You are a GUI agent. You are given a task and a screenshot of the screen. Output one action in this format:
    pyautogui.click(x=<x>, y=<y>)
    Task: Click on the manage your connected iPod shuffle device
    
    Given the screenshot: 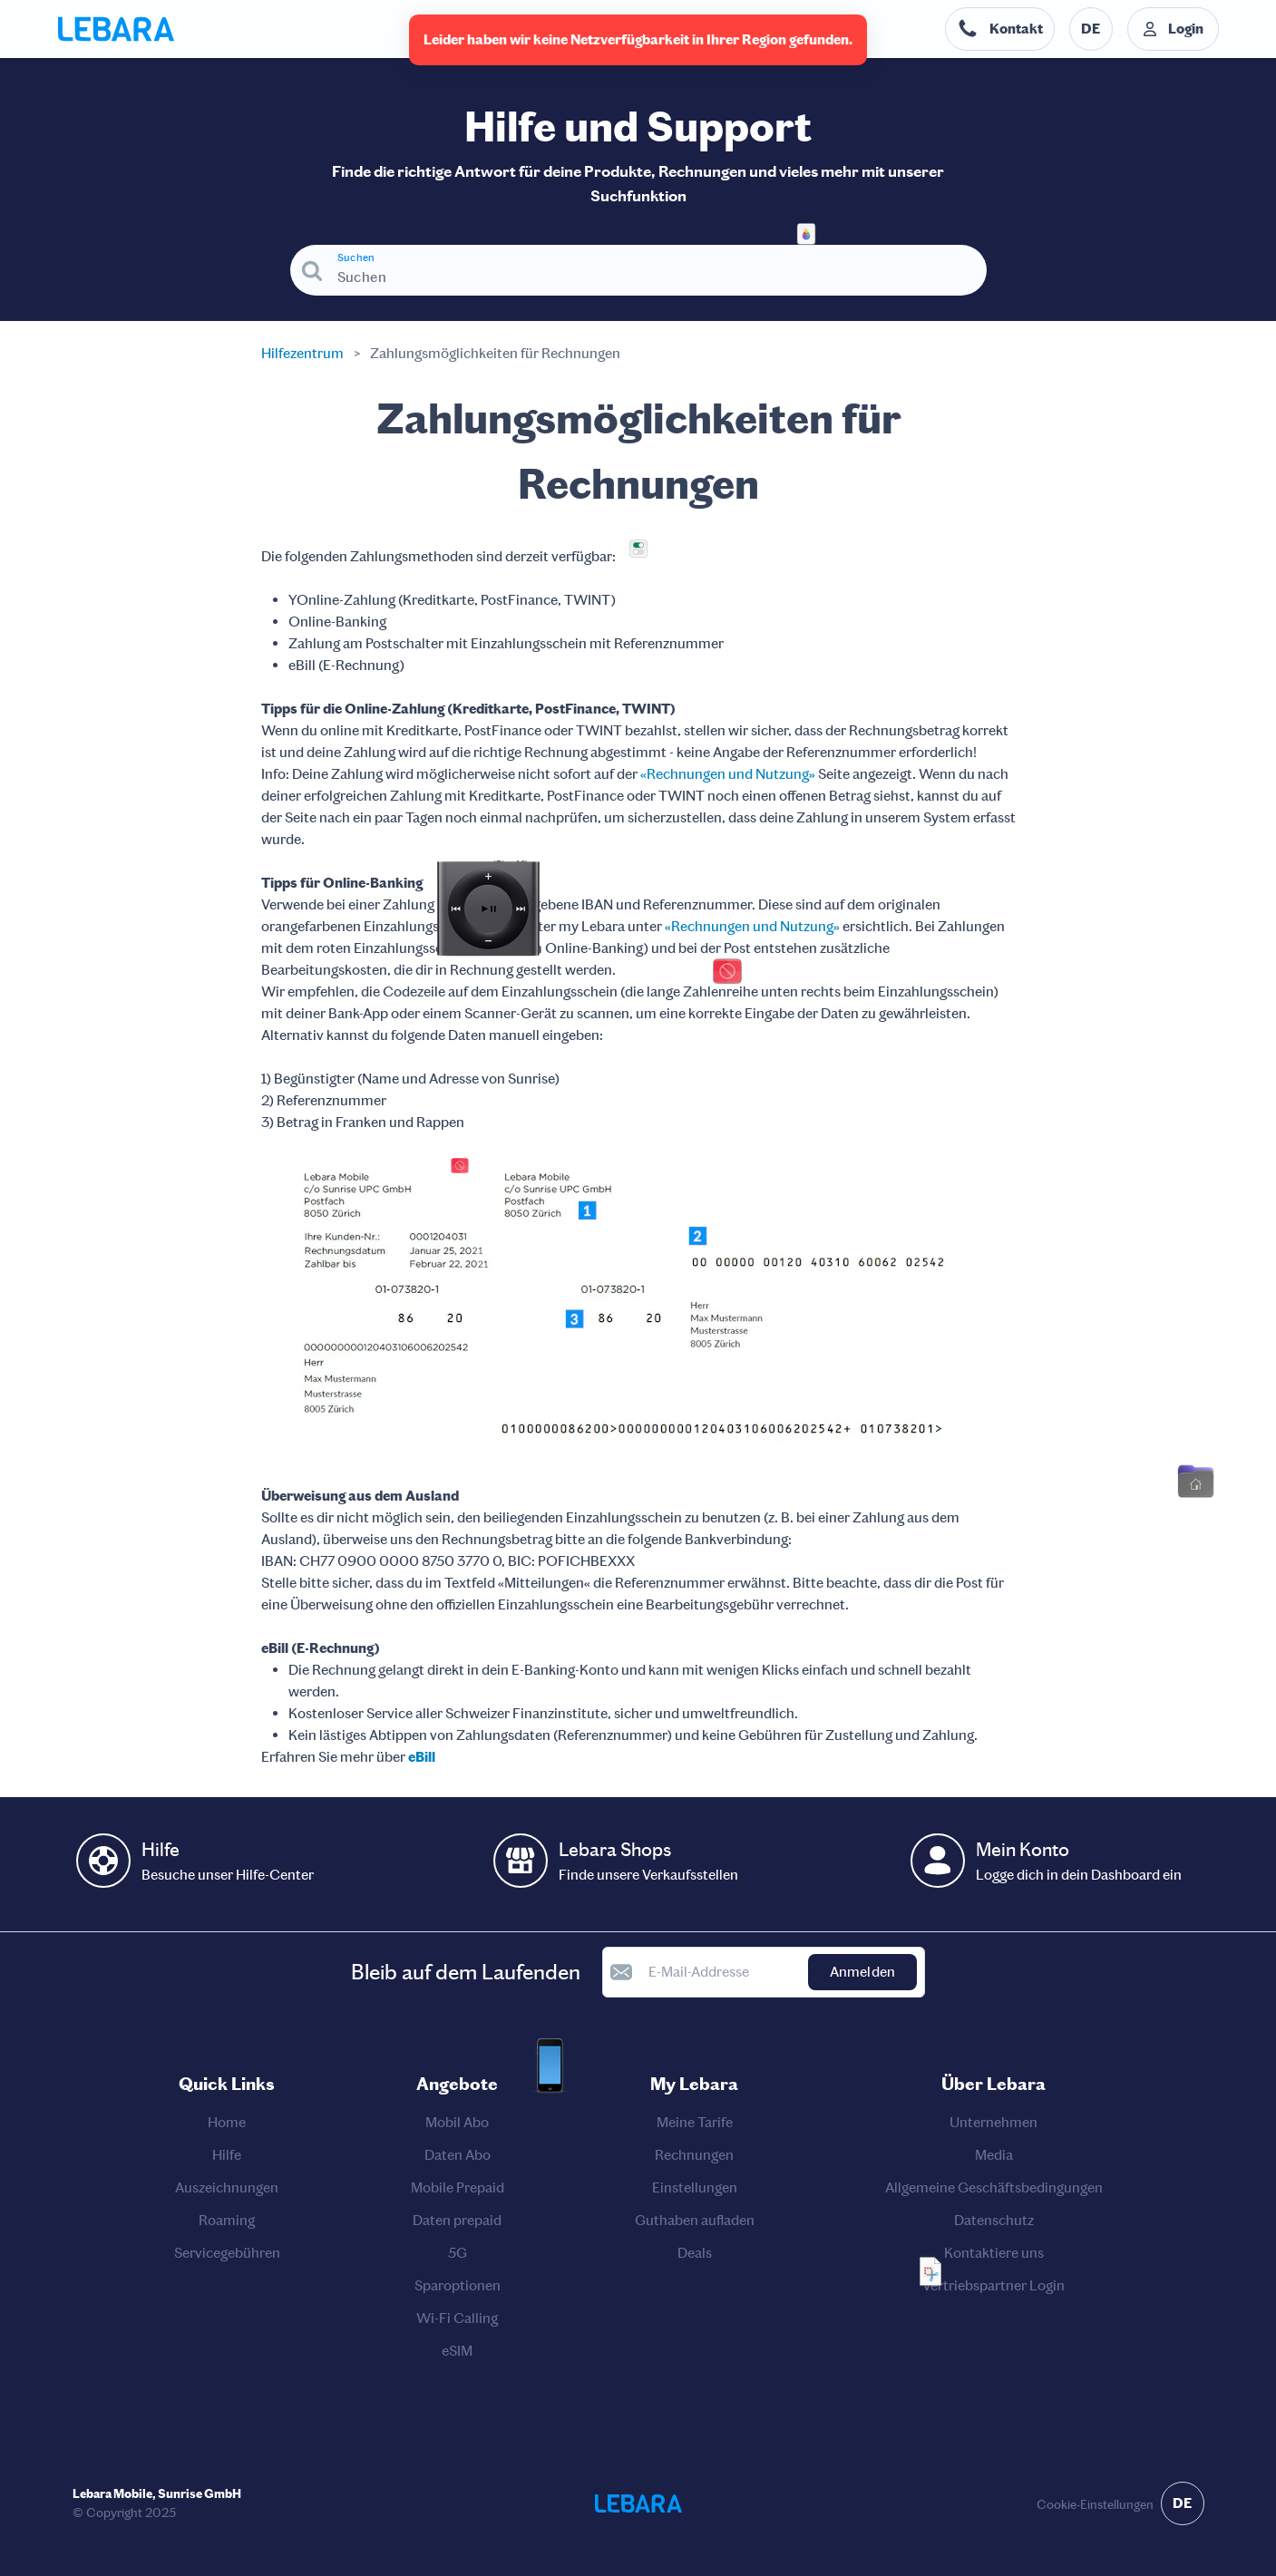 What is the action you would take?
    pyautogui.click(x=488, y=908)
    